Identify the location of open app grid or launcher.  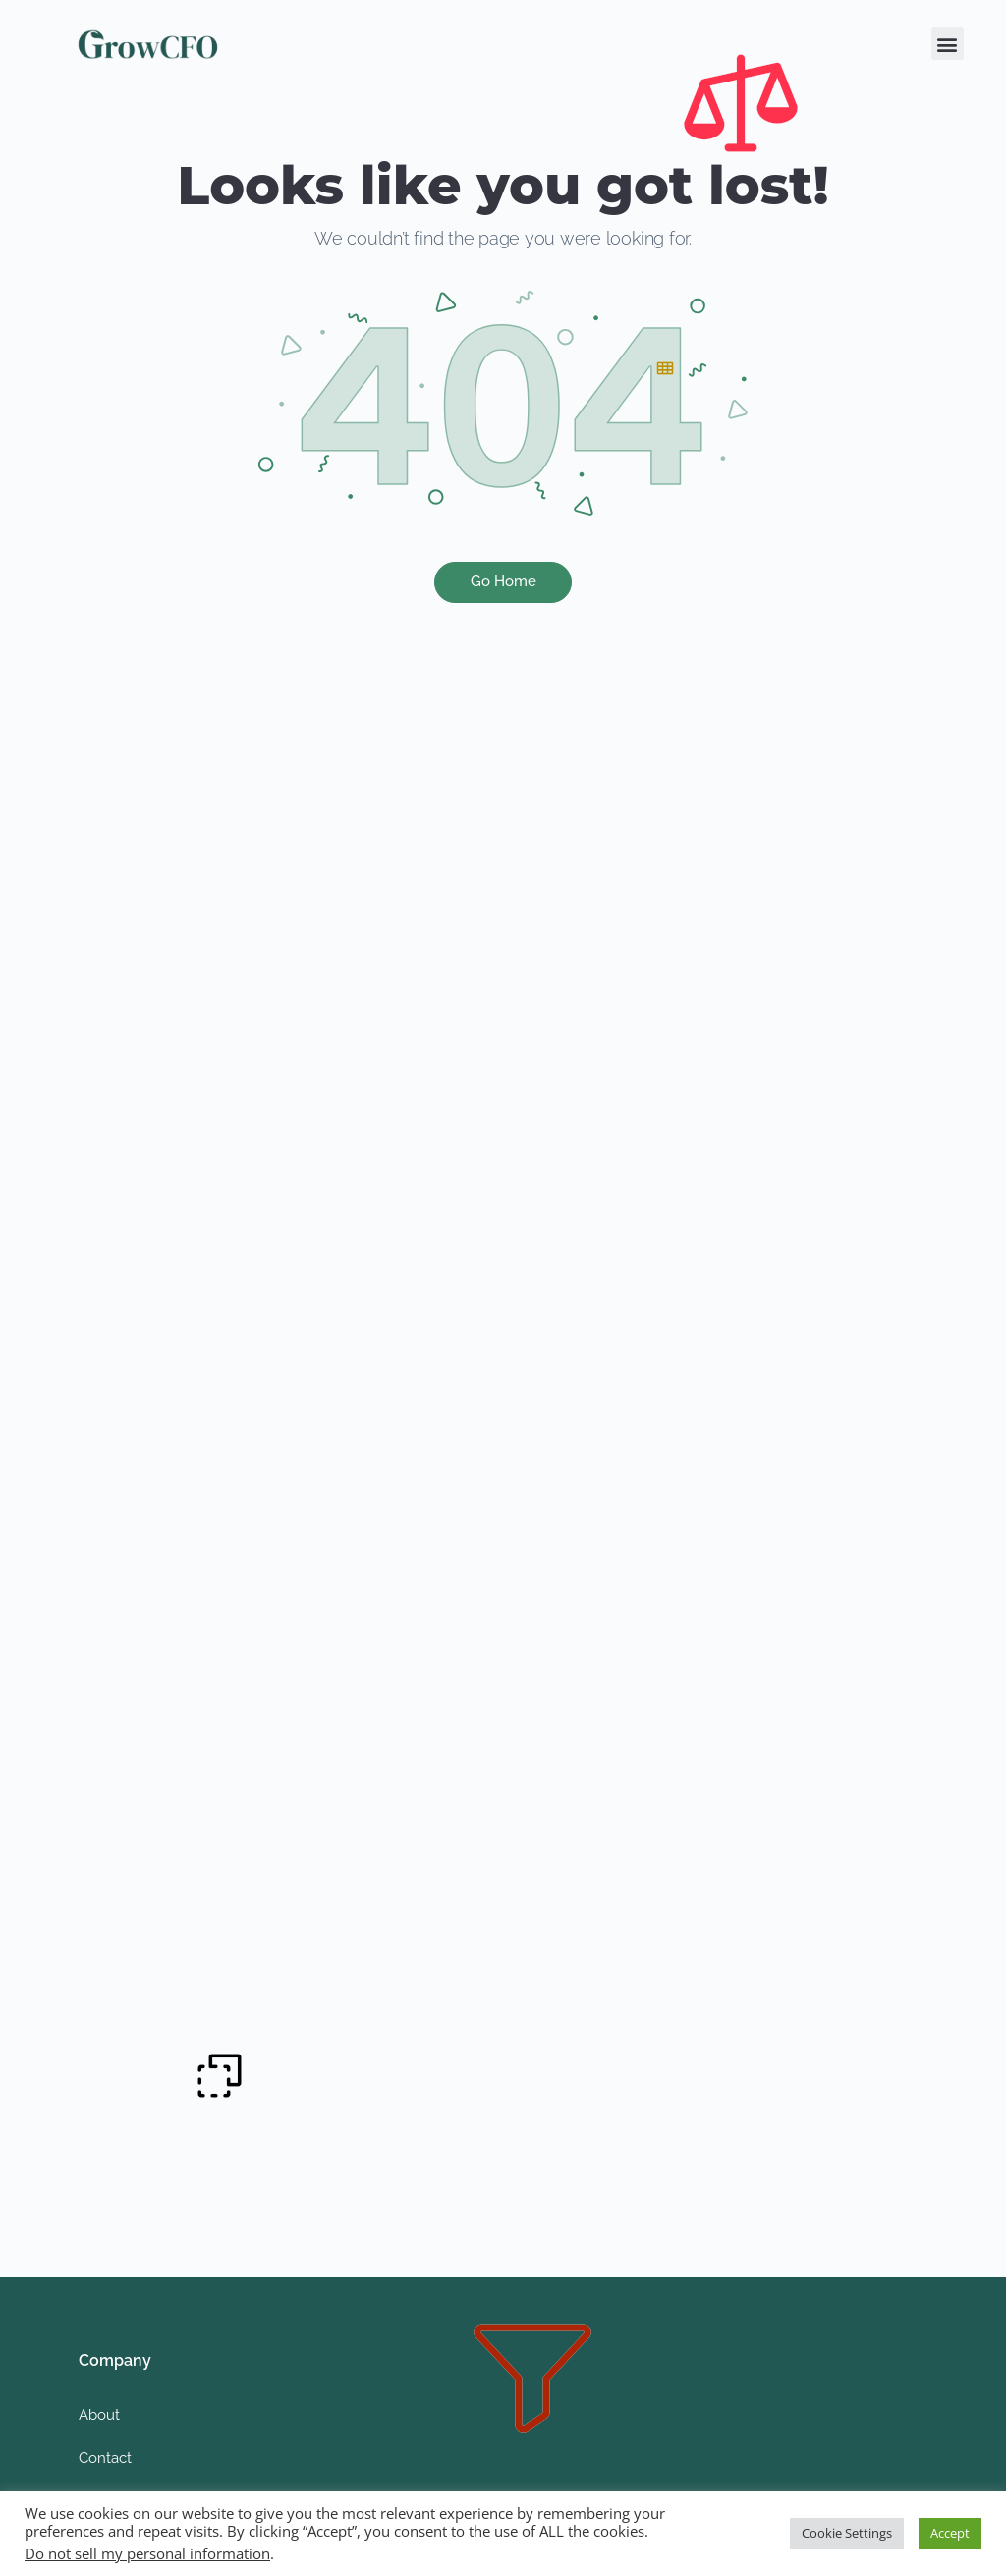
(665, 368).